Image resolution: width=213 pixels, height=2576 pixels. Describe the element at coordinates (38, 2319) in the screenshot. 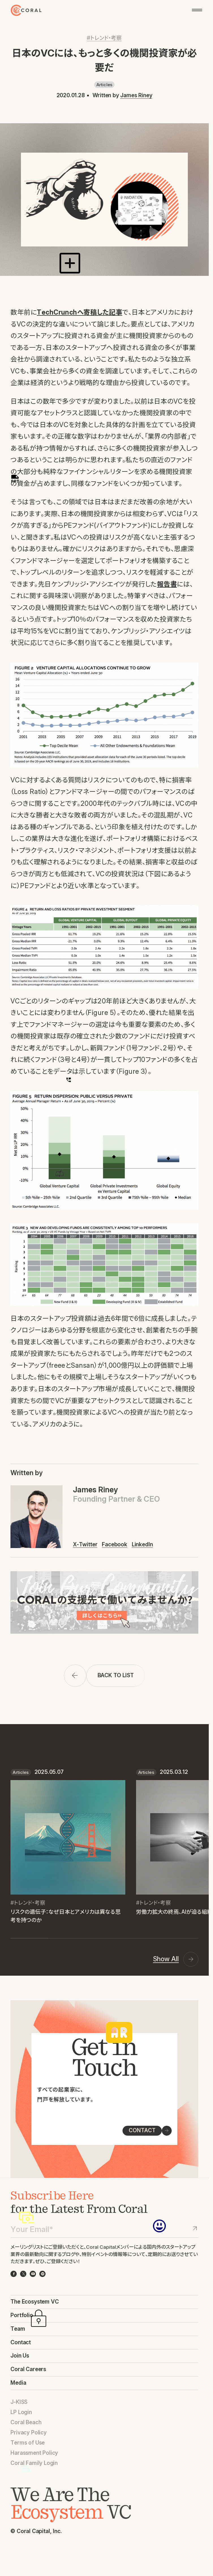

I see `access security or privacy settings` at that location.